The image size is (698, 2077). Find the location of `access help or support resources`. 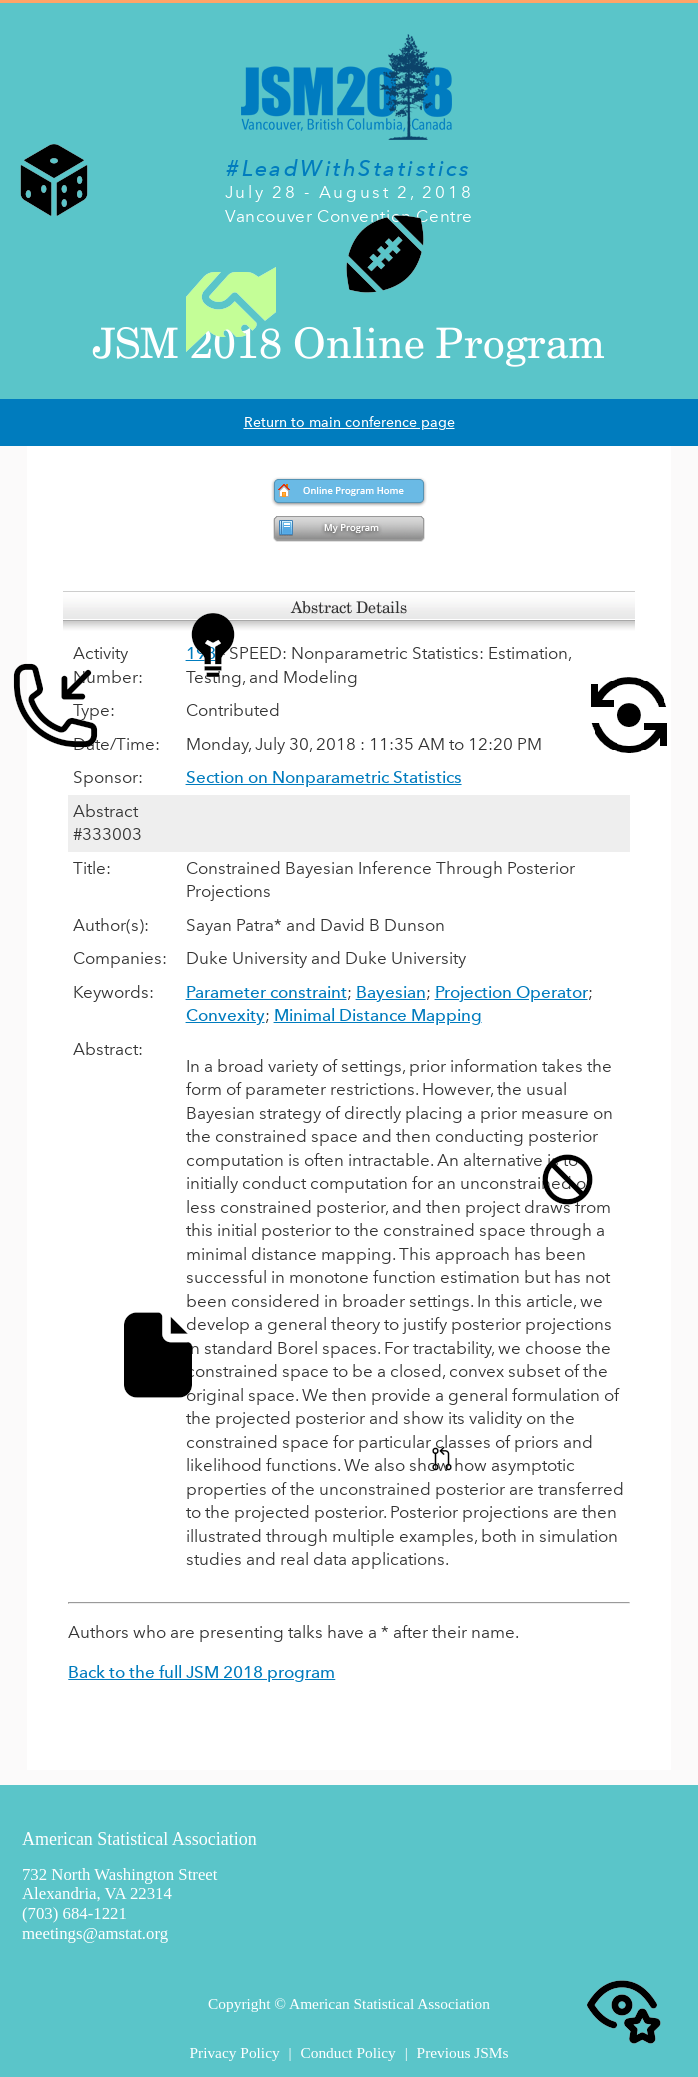

access help or support resources is located at coordinates (231, 307).